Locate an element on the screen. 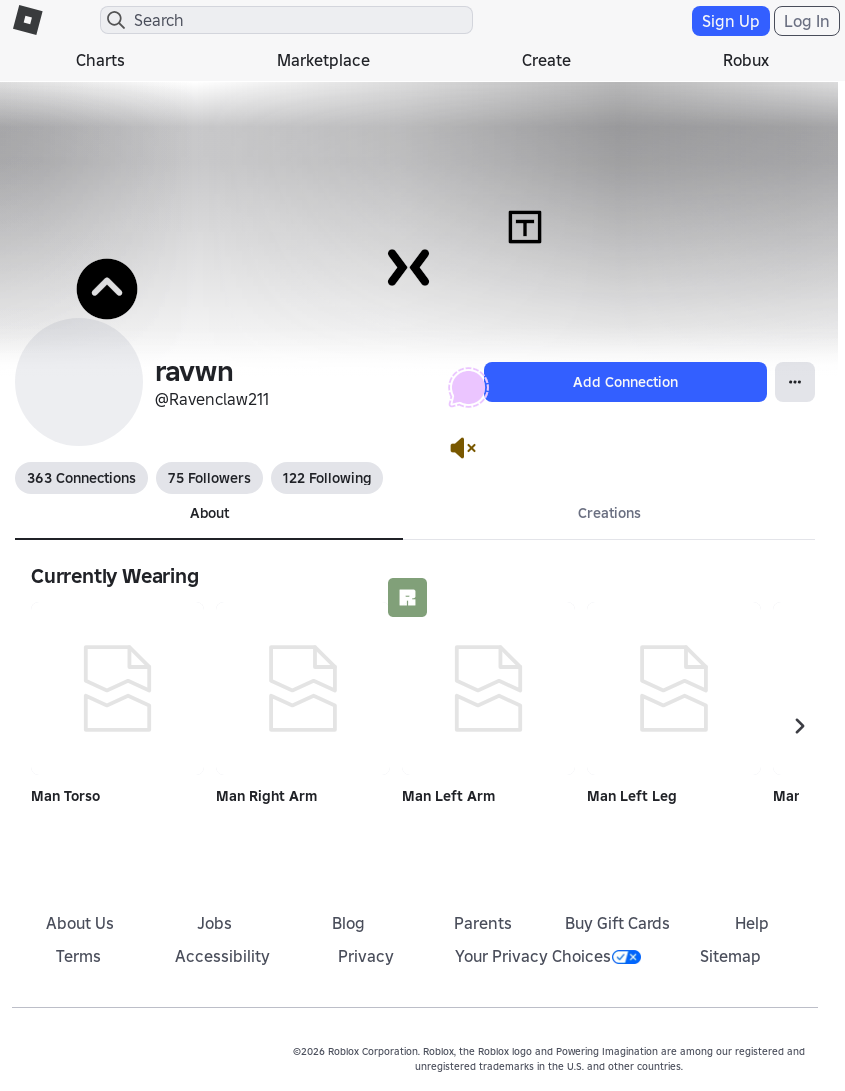 This screenshot has width=845, height=1091. insert a text box element is located at coordinates (525, 227).